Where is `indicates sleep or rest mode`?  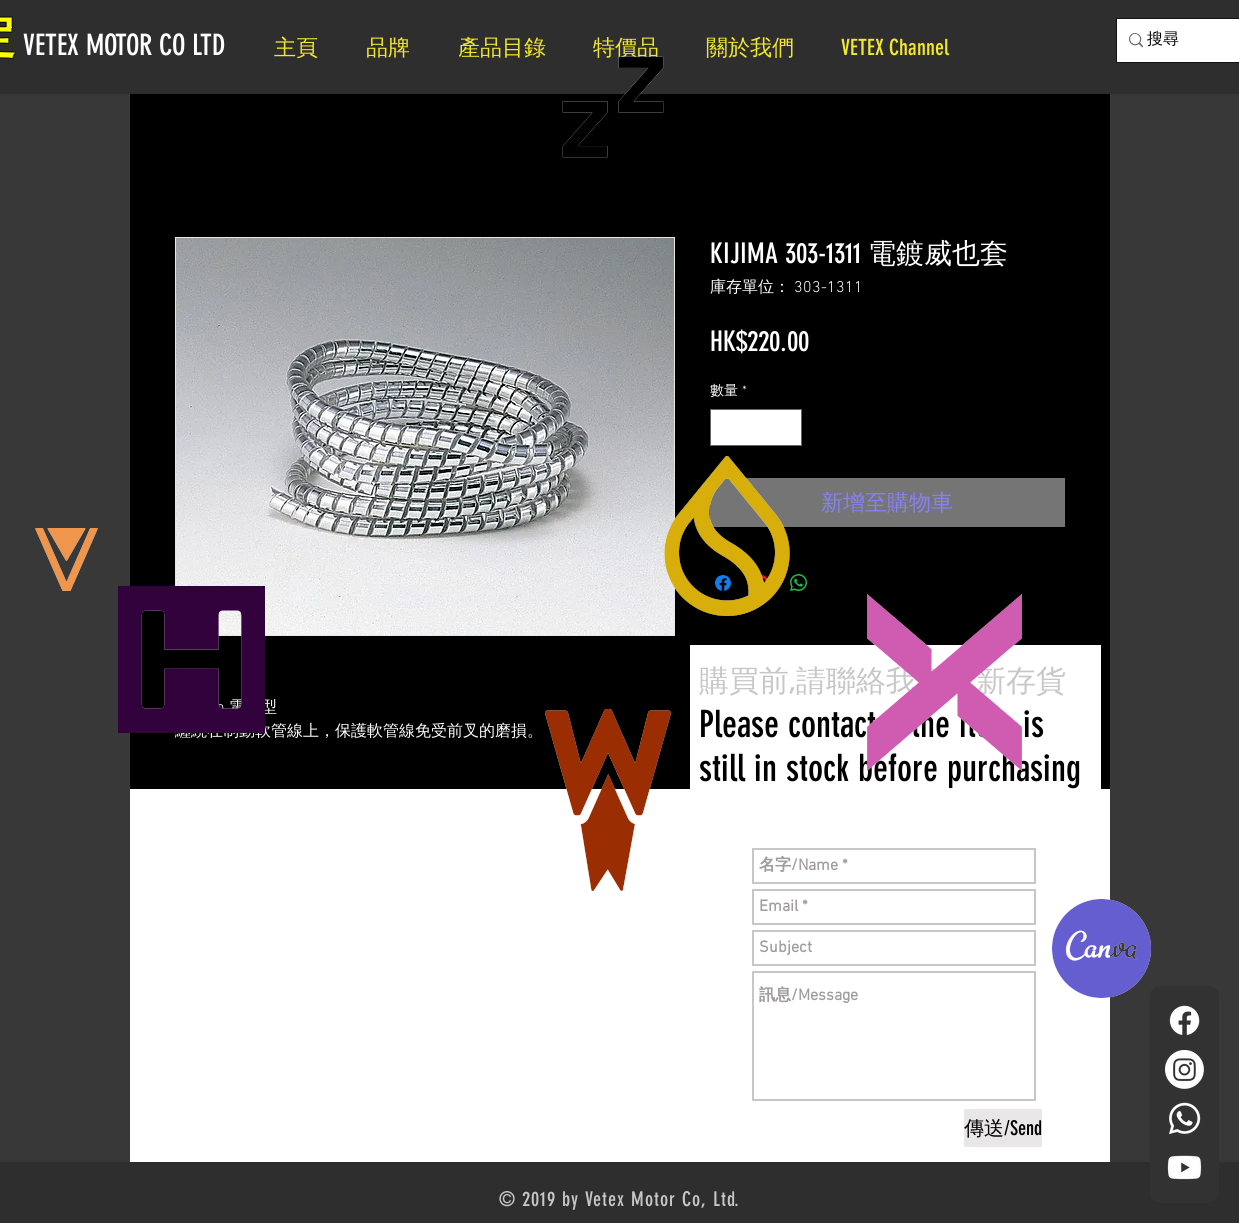 indicates sleep or rest mode is located at coordinates (613, 107).